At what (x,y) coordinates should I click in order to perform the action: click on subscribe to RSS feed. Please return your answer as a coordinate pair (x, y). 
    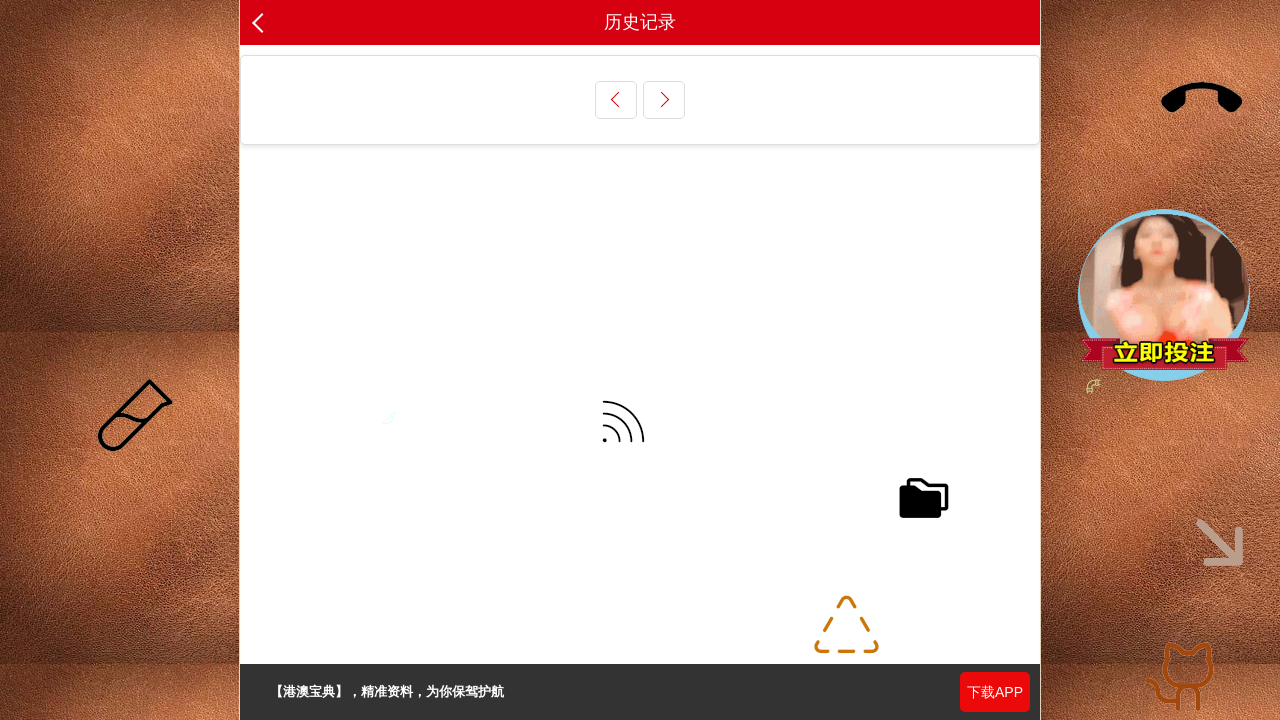
    Looking at the image, I should click on (621, 423).